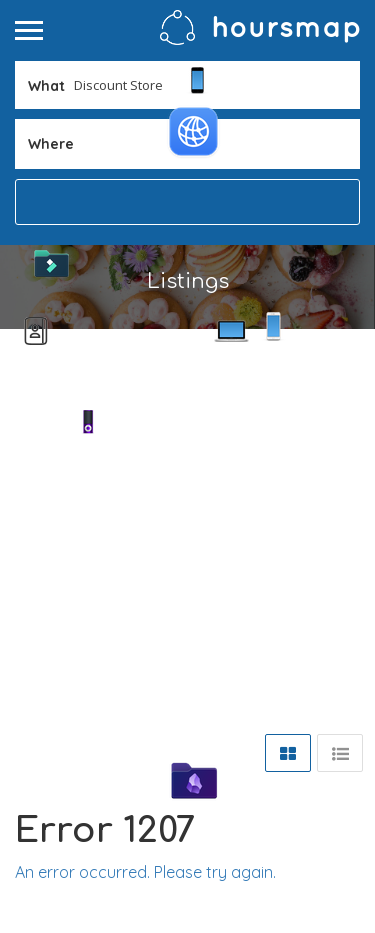  I want to click on open obsidian vault folder, so click(194, 782).